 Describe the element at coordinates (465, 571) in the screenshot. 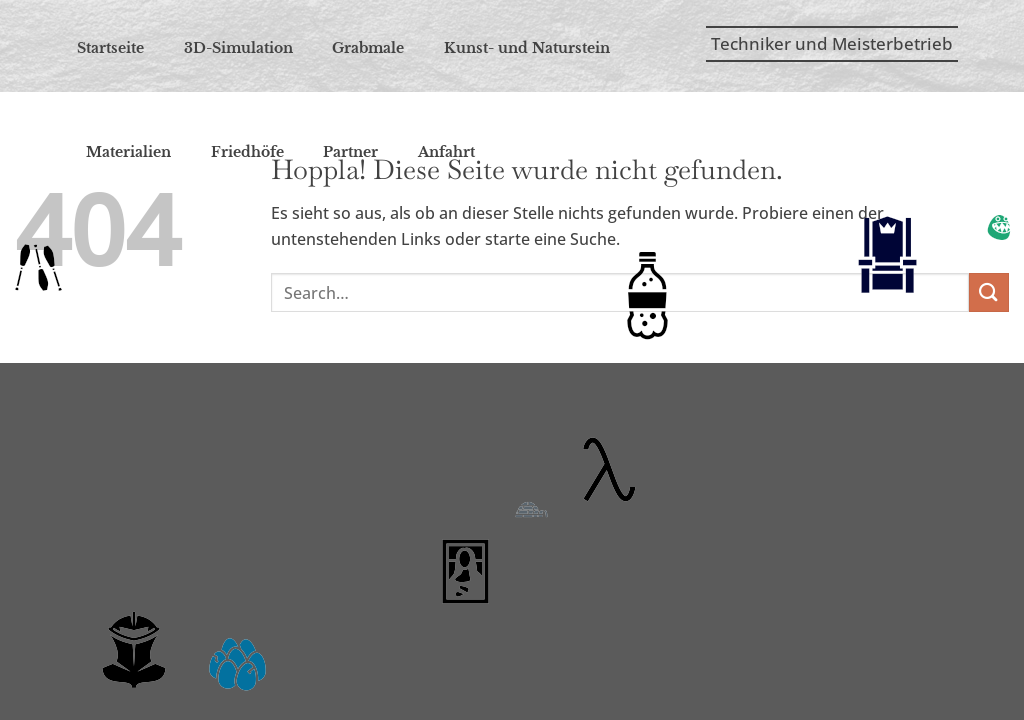

I see `view artwork or gallery` at that location.